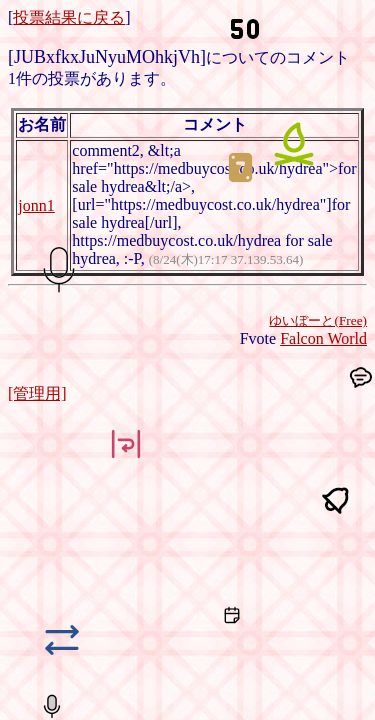  I want to click on access camping or outdoor activity features, so click(294, 144).